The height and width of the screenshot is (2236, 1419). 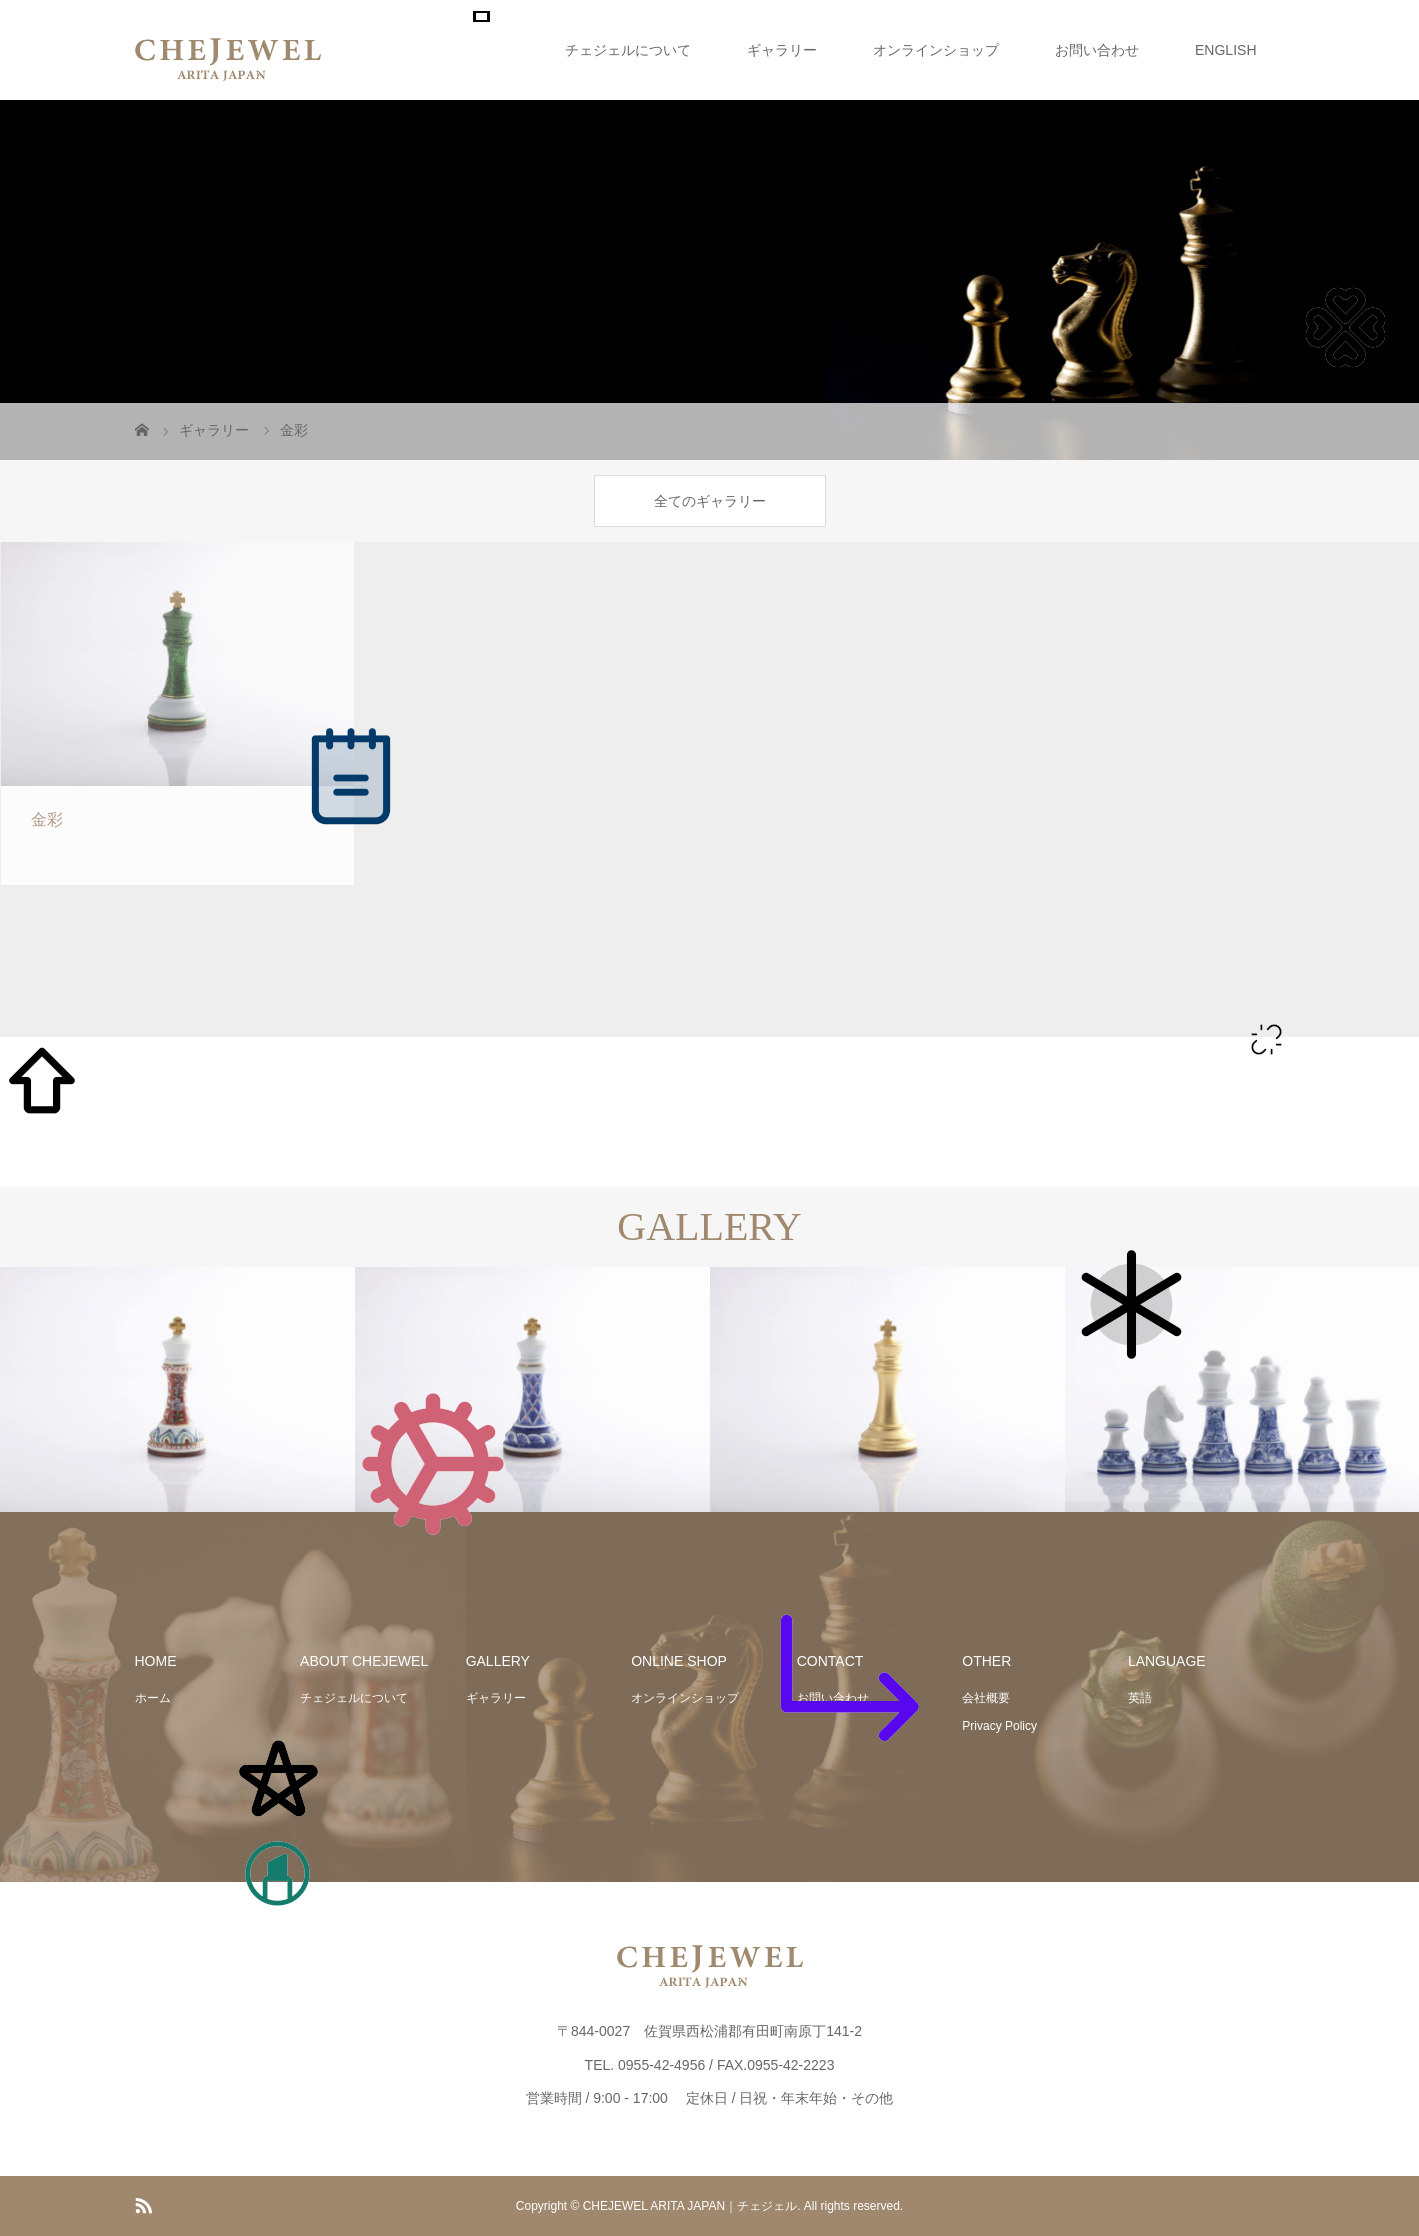 What do you see at coordinates (1131, 1304) in the screenshot?
I see `indicates a required field in a form` at bounding box center [1131, 1304].